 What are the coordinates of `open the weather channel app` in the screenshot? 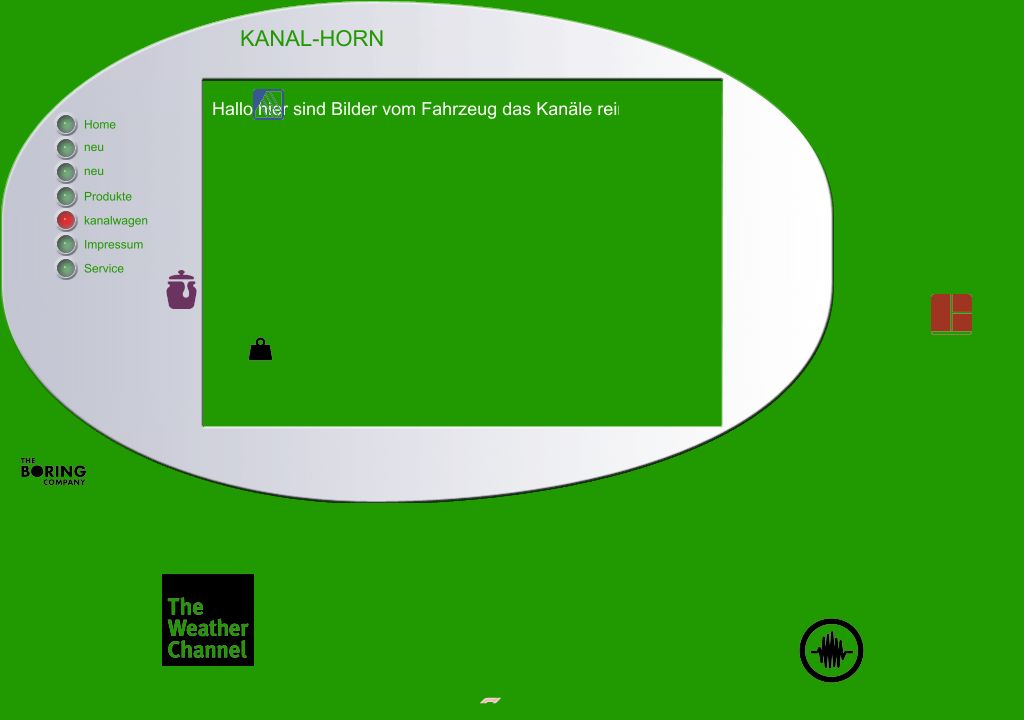 It's located at (208, 620).